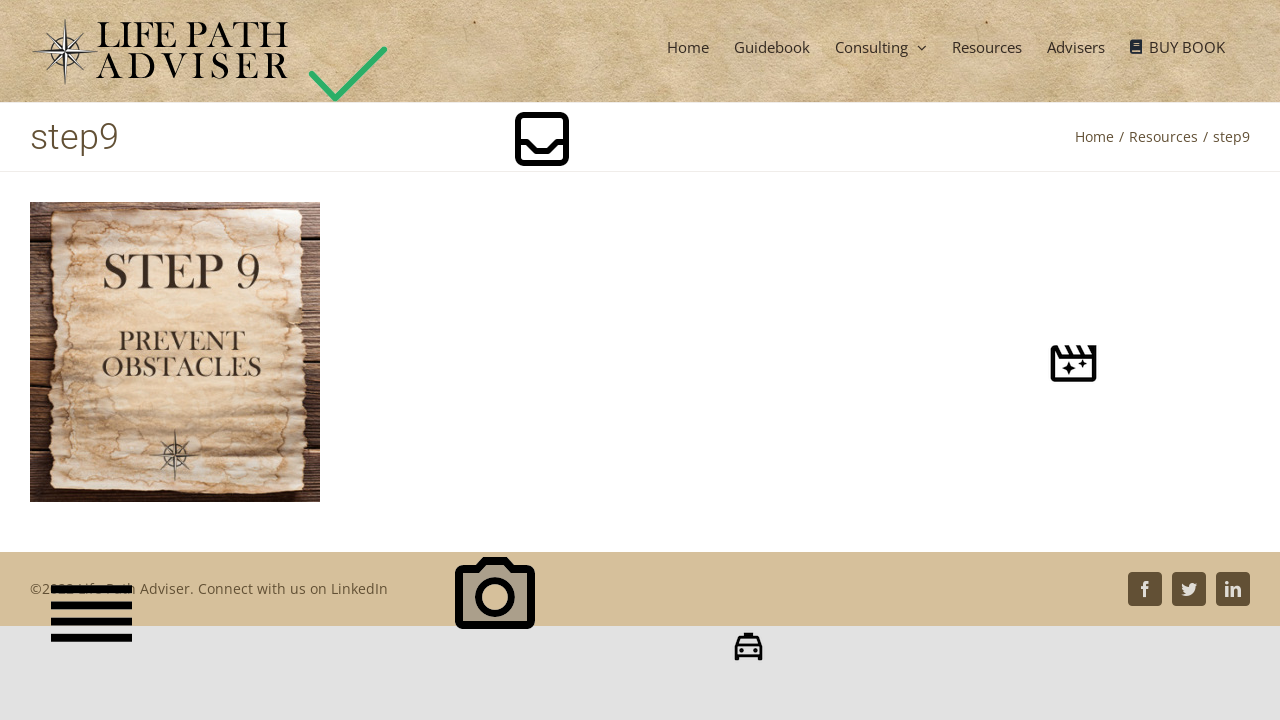  I want to click on request a taxi or rideshare, so click(748, 646).